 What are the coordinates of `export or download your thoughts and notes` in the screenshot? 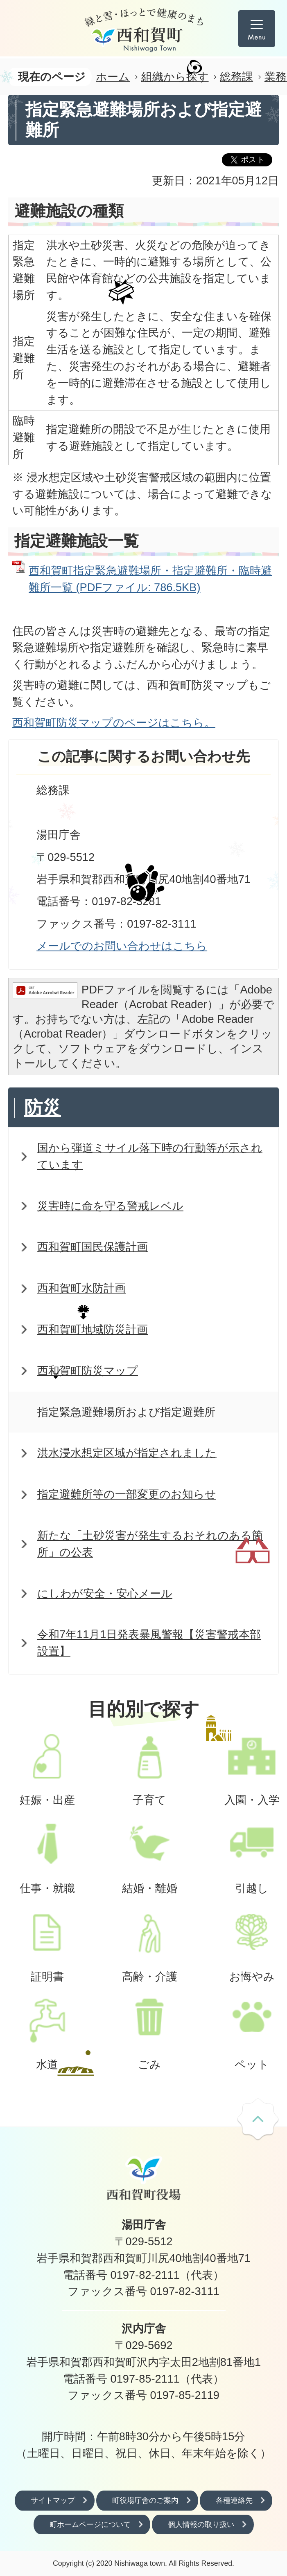 It's located at (83, 1312).